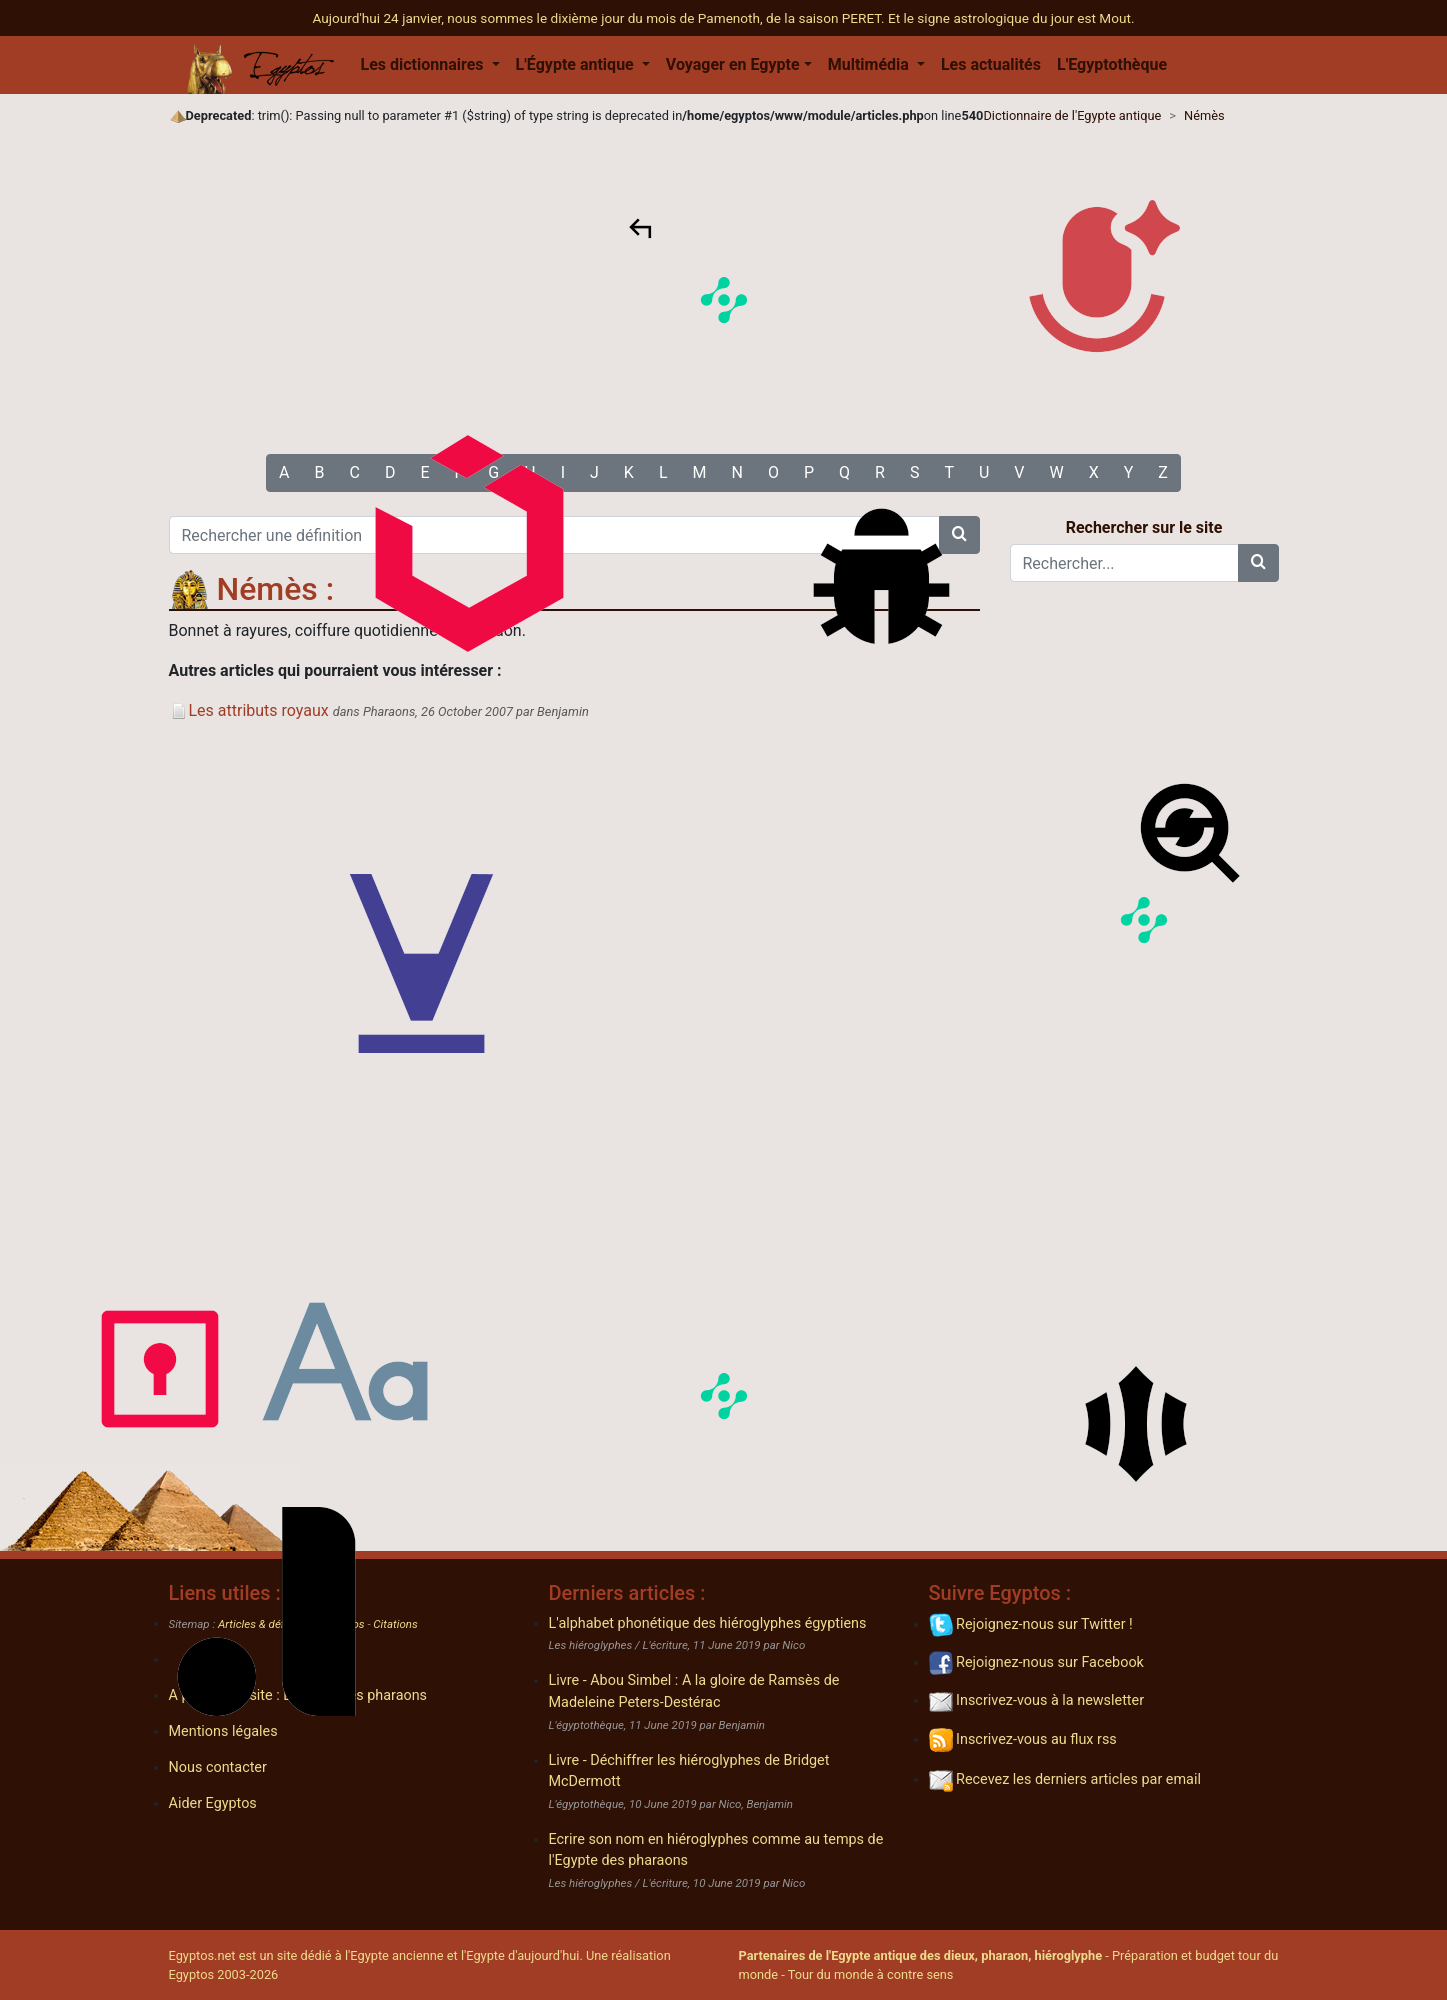 The image size is (1447, 2000). What do you see at coordinates (1189, 832) in the screenshot?
I see `find and replace text or content` at bounding box center [1189, 832].